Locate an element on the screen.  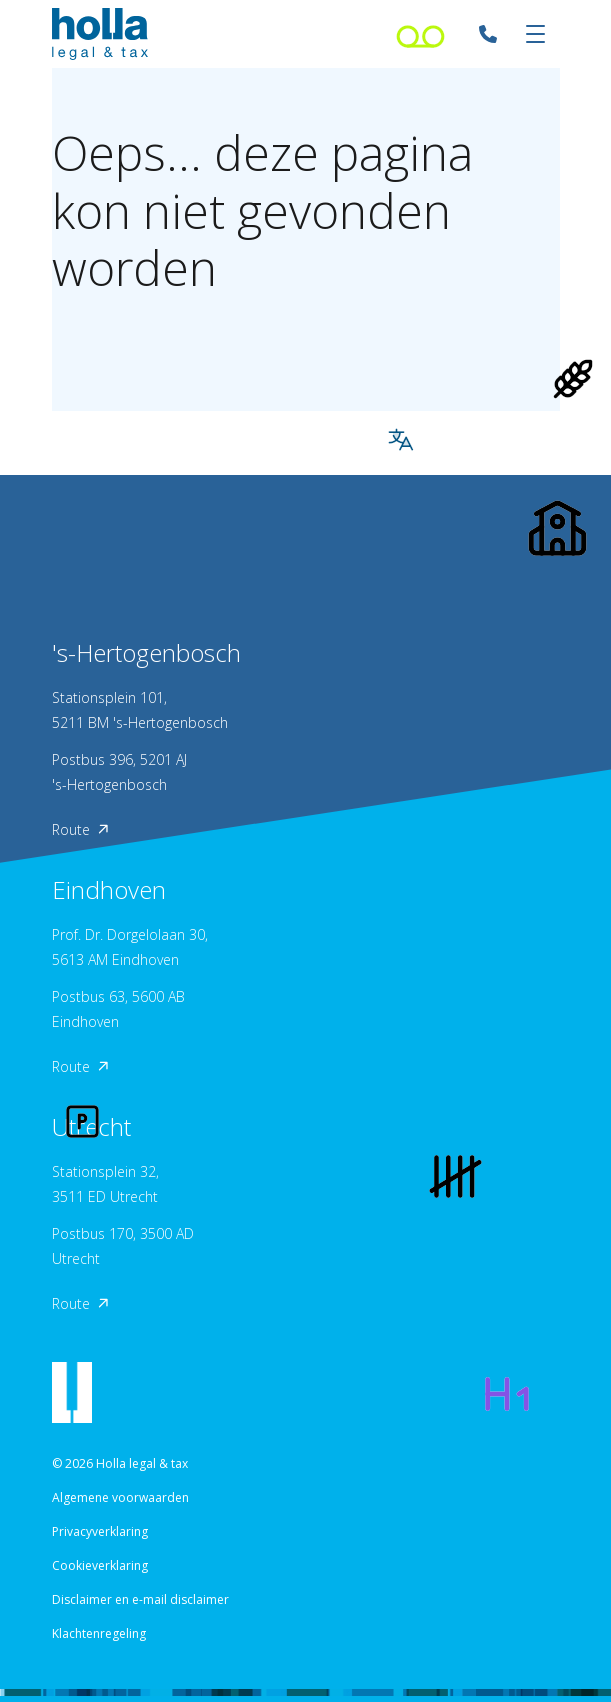
format text as a level 1 heading is located at coordinates (507, 1394).